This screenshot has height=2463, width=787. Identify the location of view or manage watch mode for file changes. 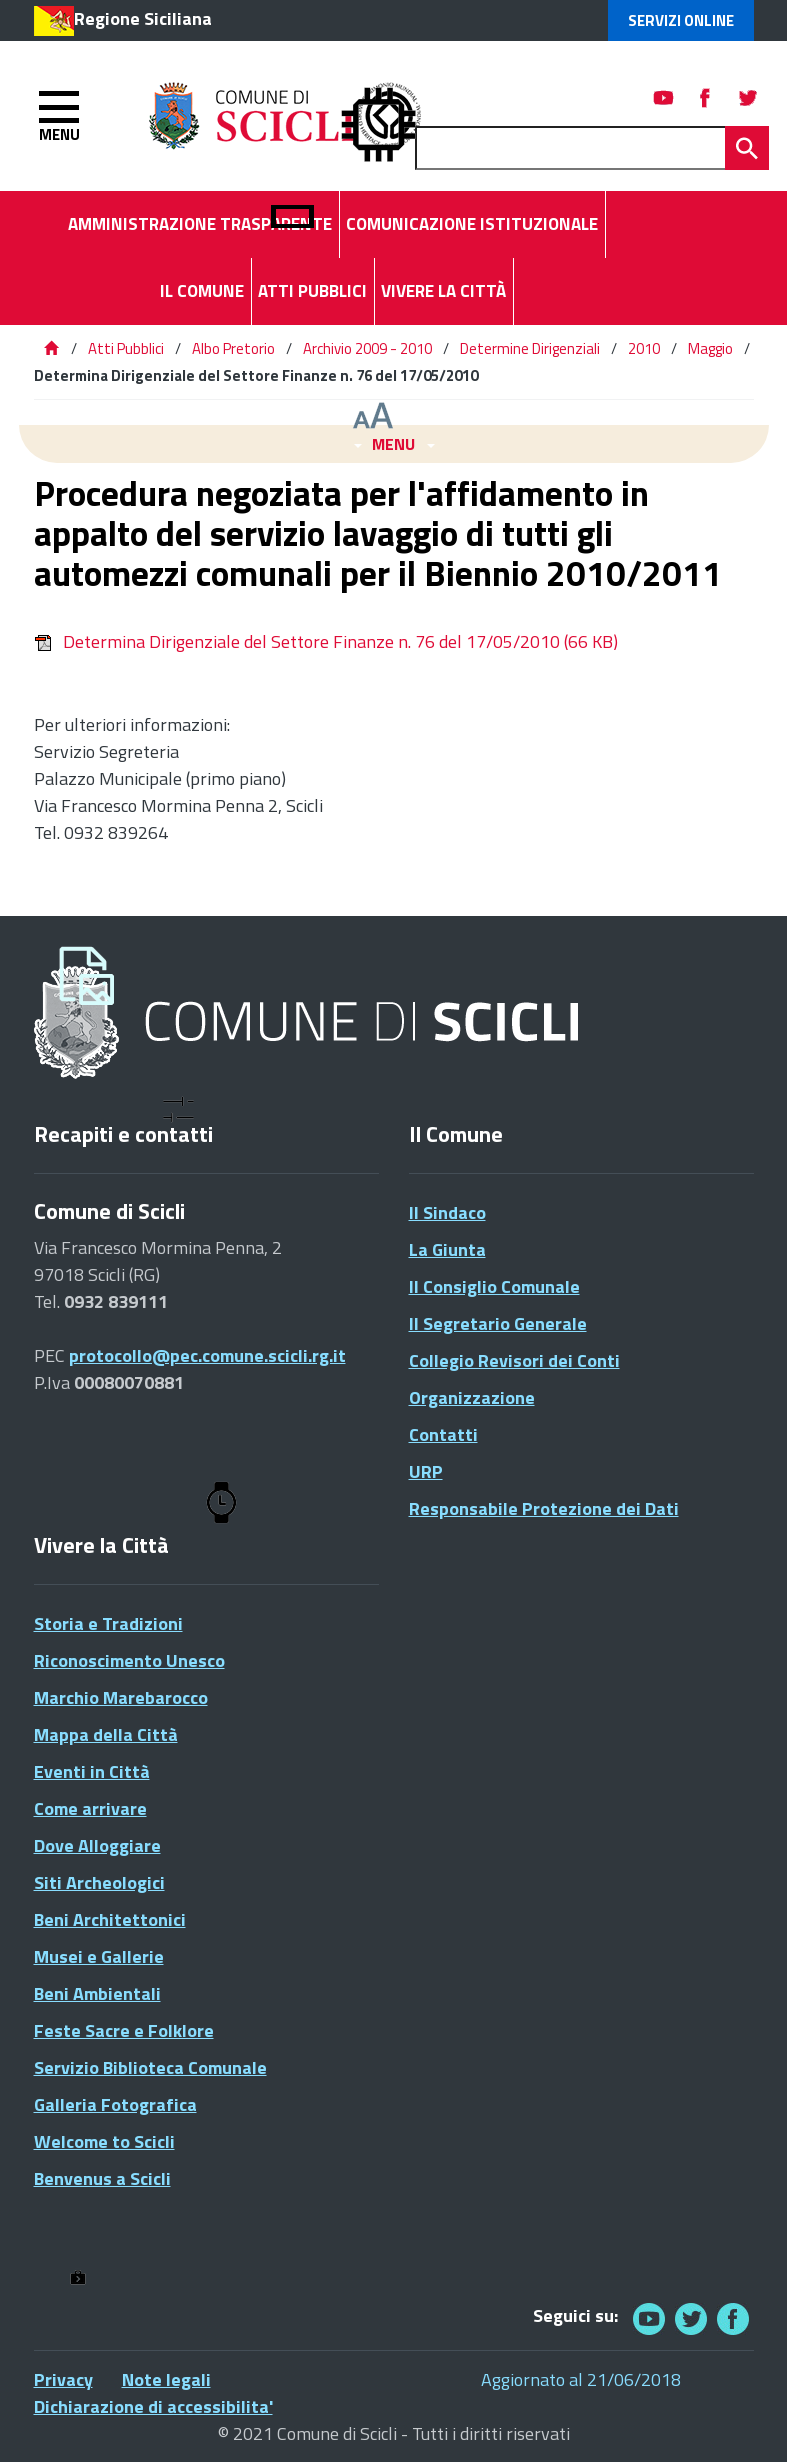
(221, 1502).